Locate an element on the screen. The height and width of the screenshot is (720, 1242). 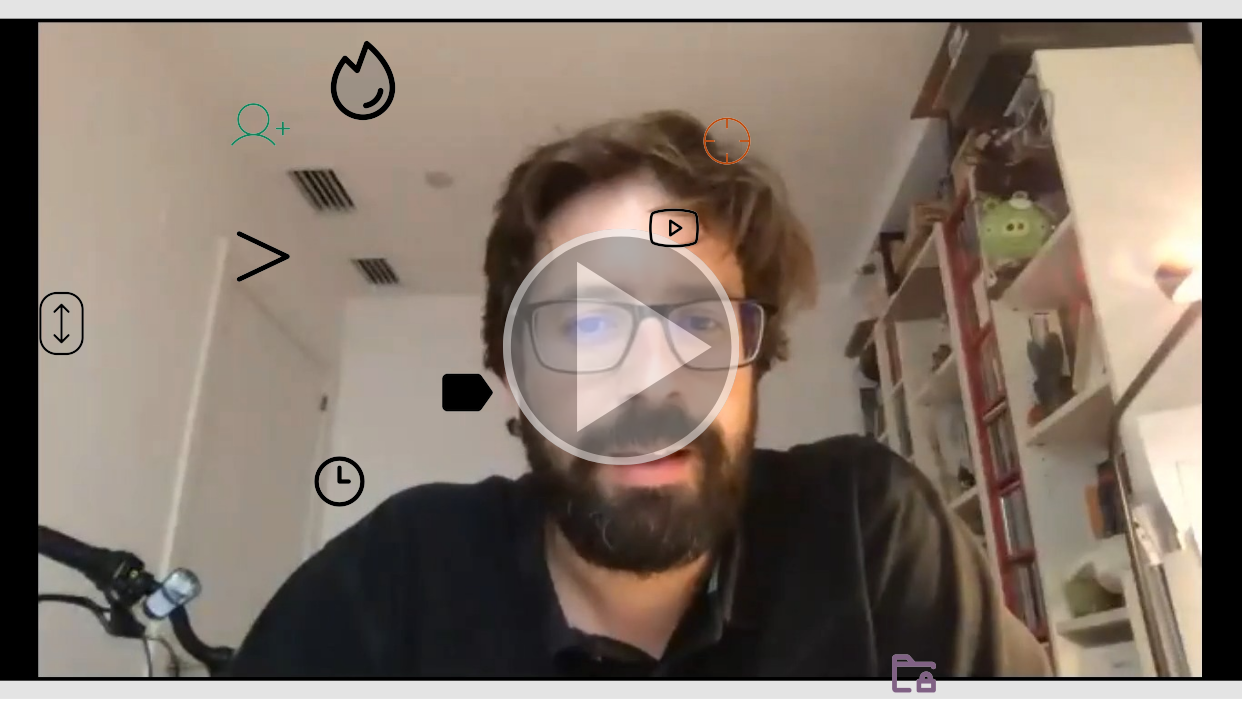
scroll up or down on the page is located at coordinates (61, 323).